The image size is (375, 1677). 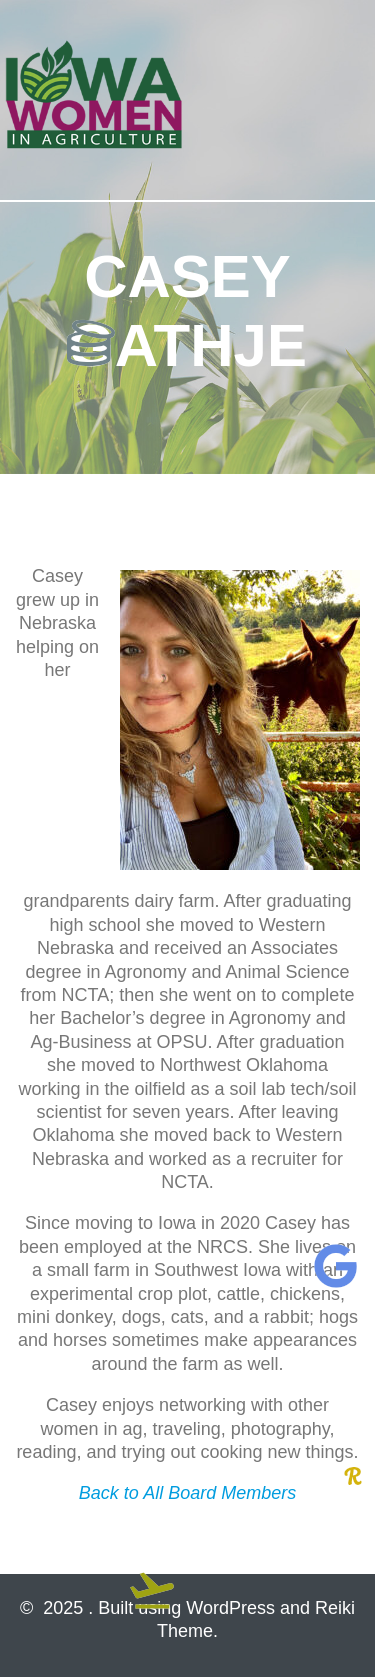 I want to click on open the RunRun.it app, so click(x=353, y=1476).